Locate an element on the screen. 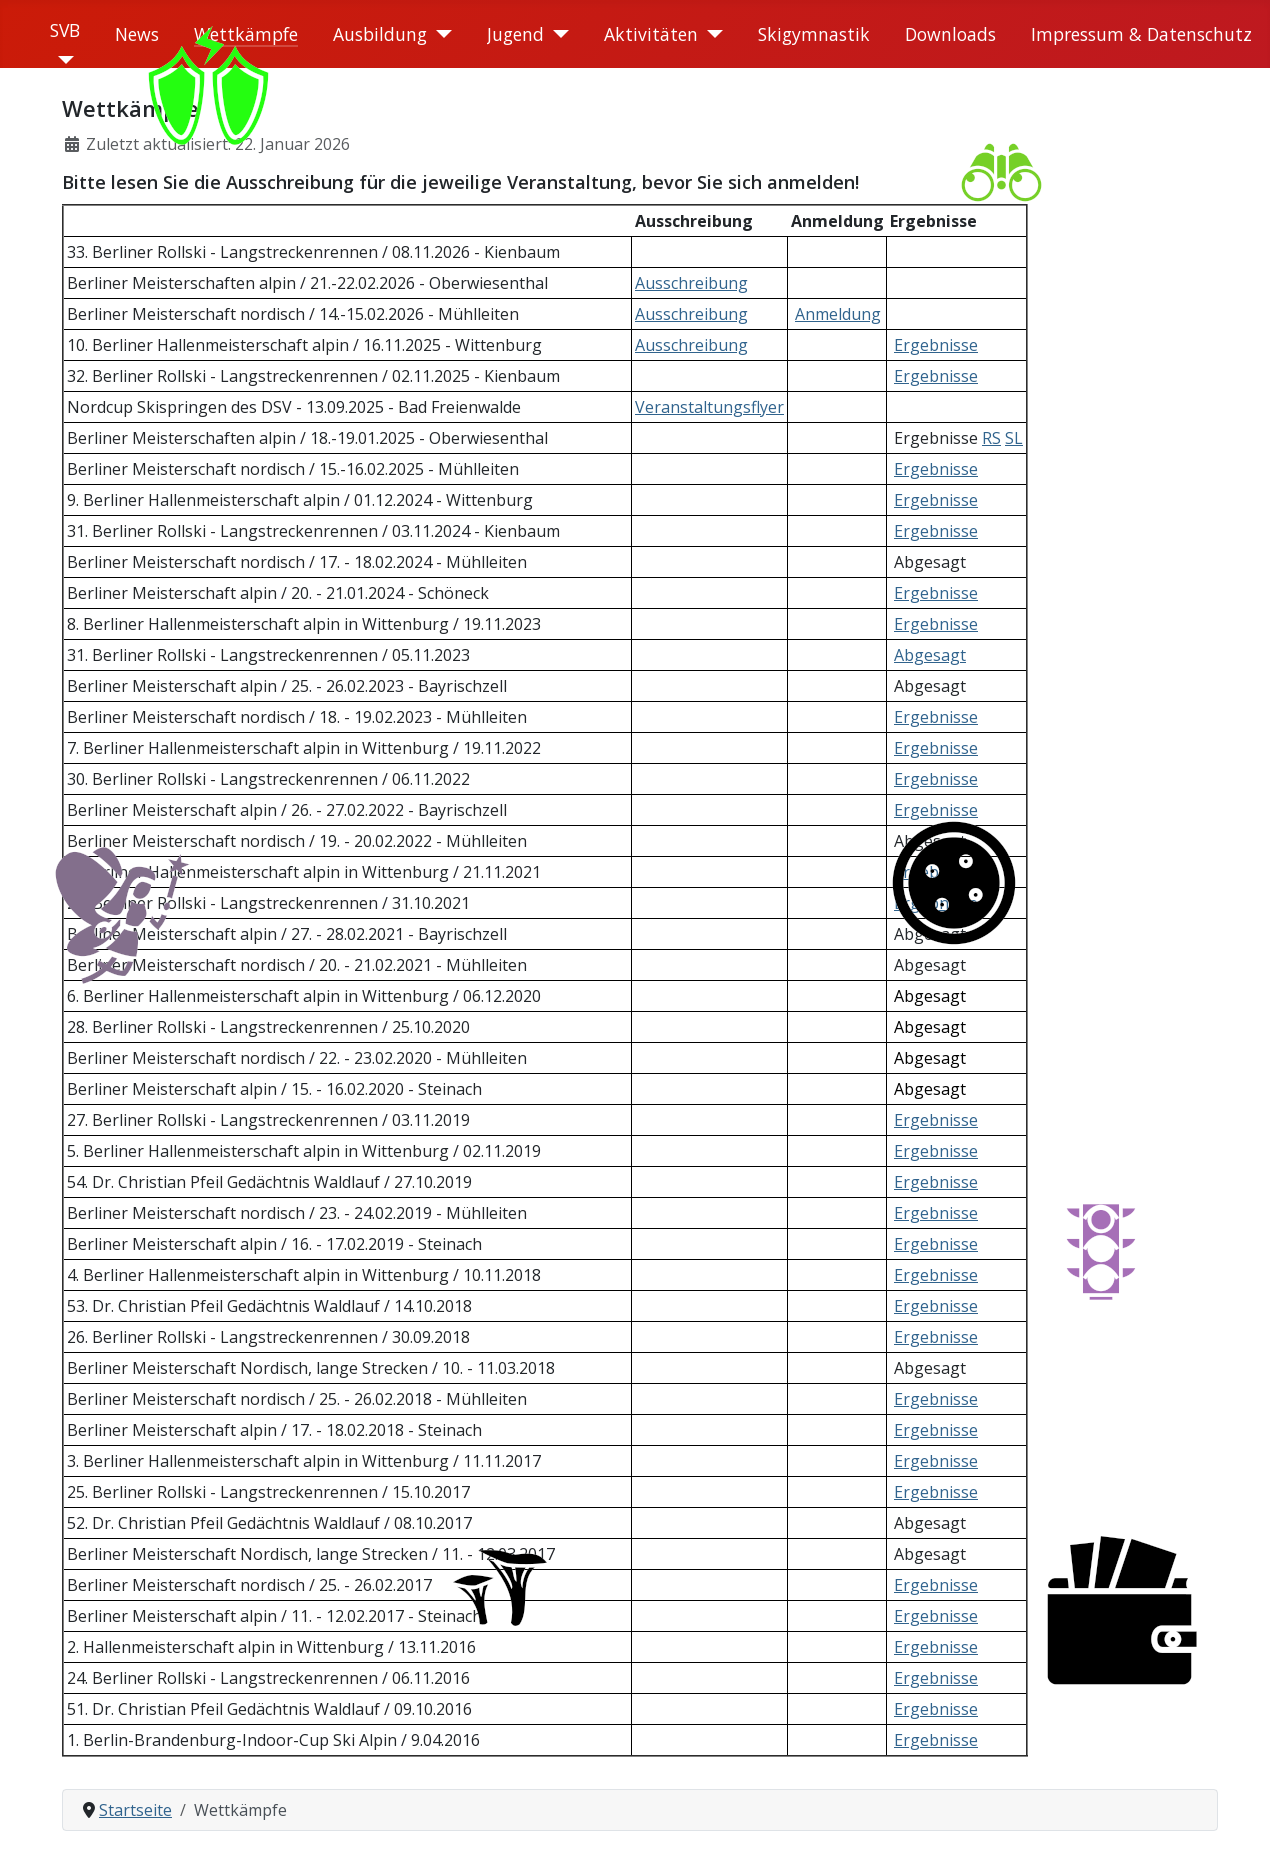 The width and height of the screenshot is (1270, 1851). access your wallet or payment methods is located at coordinates (1119, 1612).